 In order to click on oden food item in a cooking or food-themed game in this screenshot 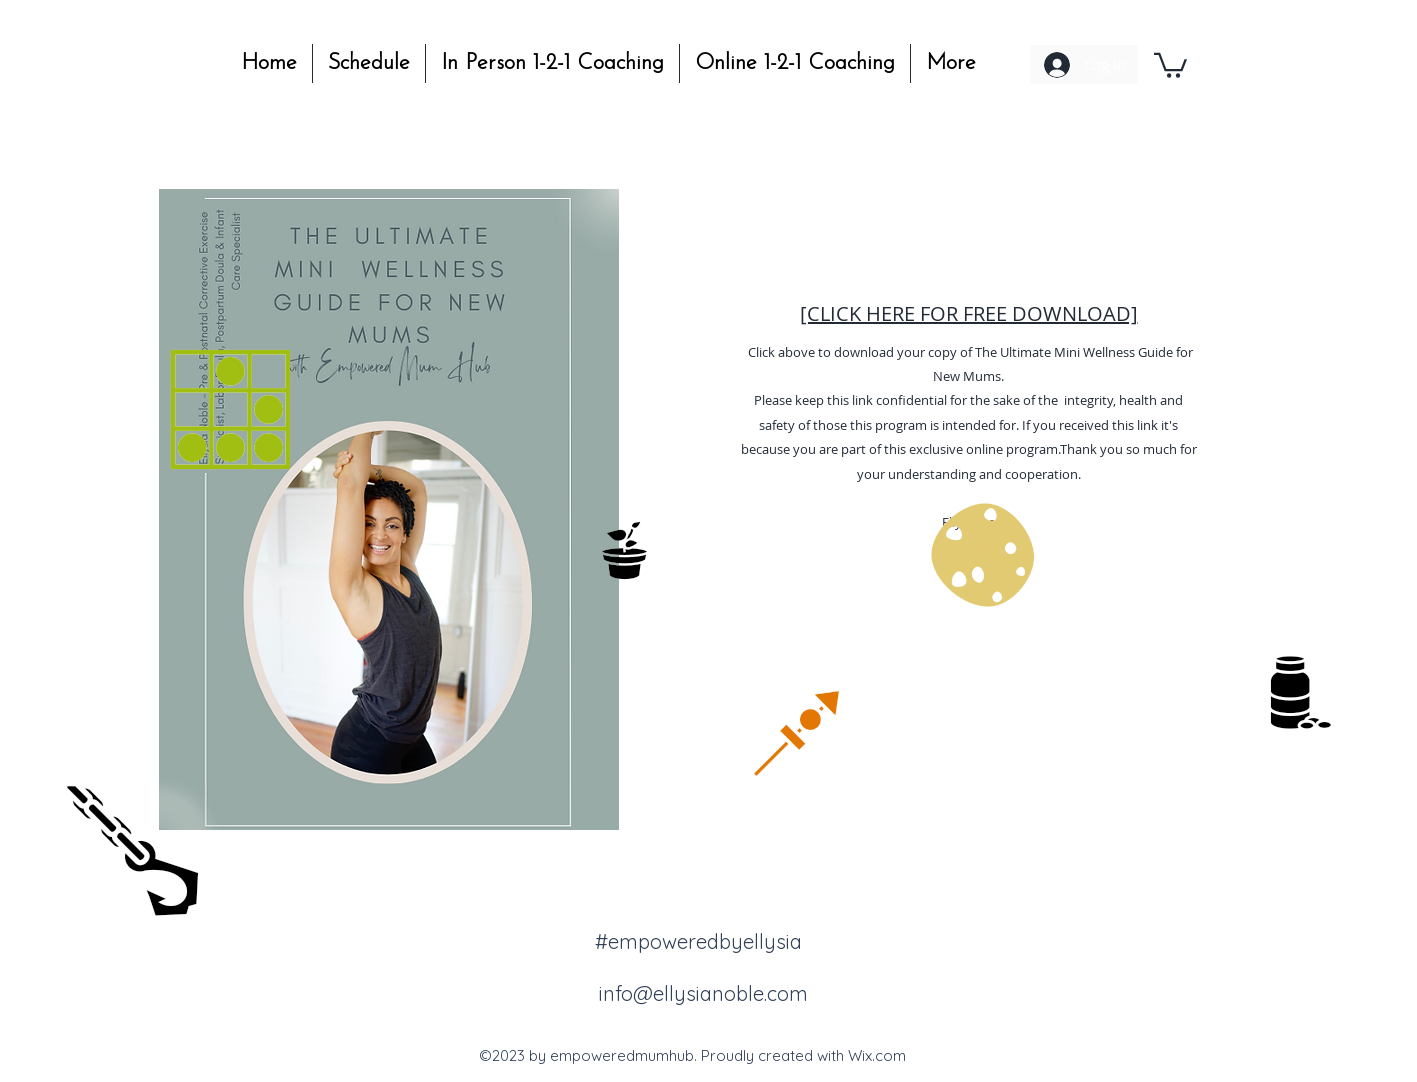, I will do `click(796, 733)`.